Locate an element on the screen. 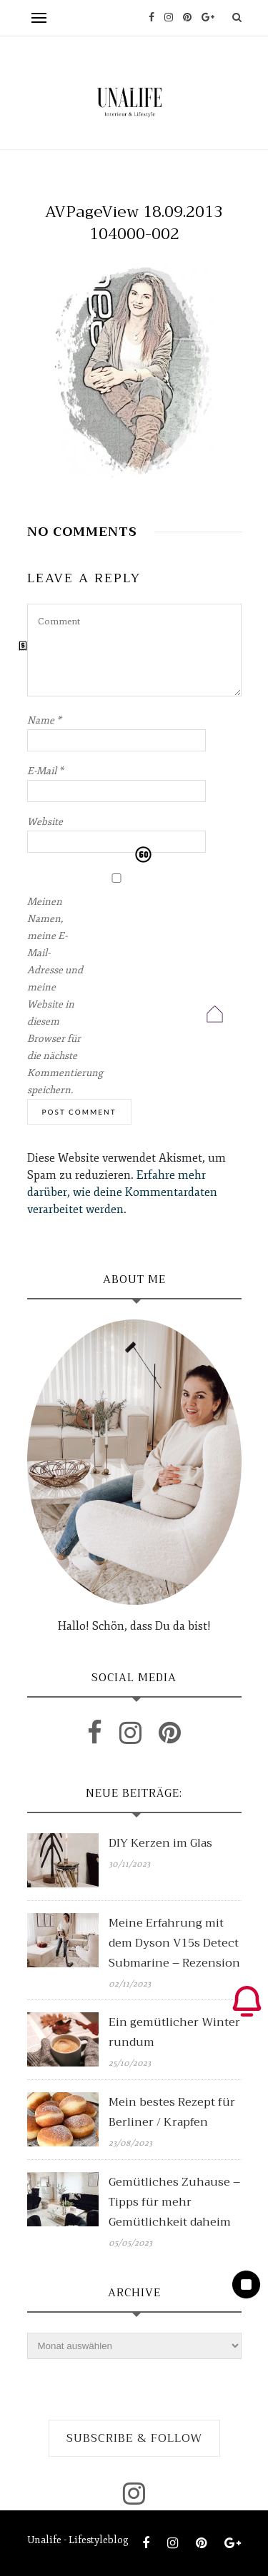 Image resolution: width=268 pixels, height=2576 pixels. set a 60-second timer is located at coordinates (143, 854).